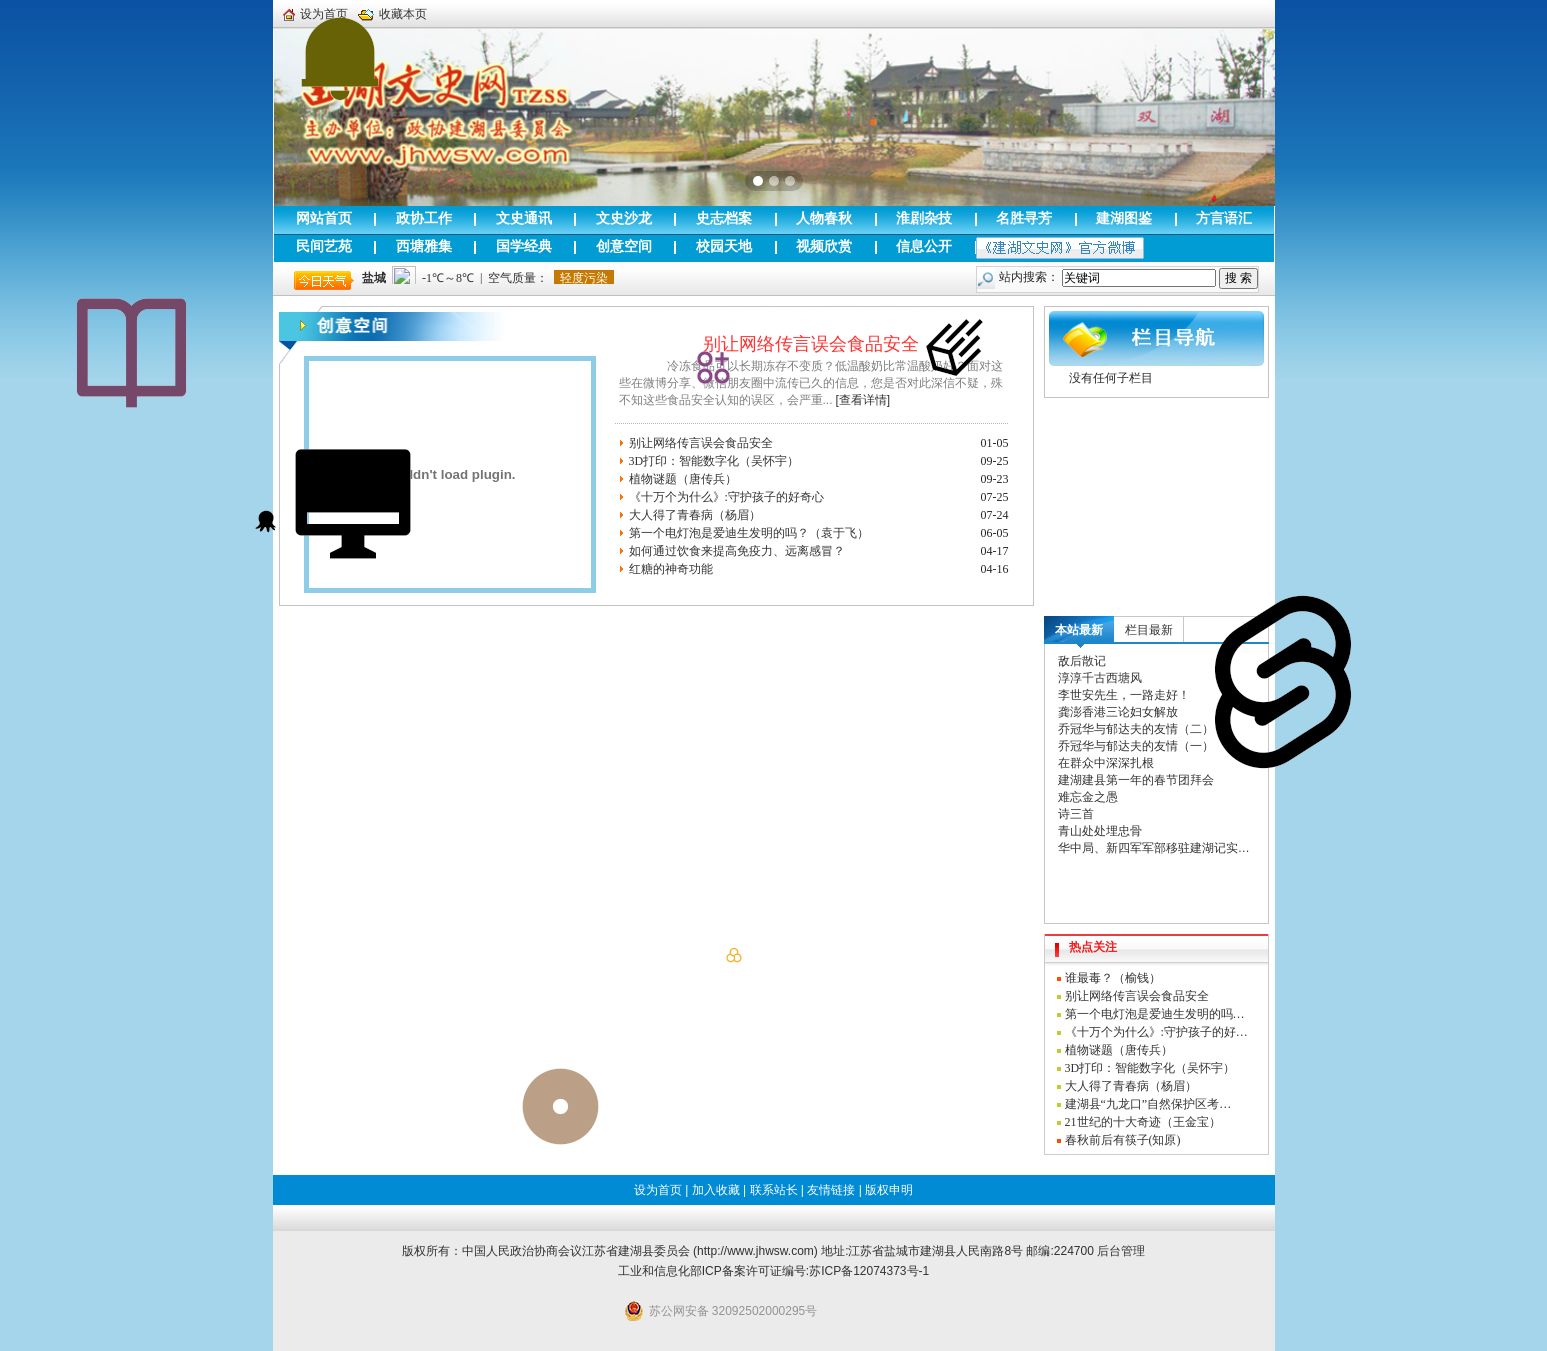 This screenshot has width=1547, height=1351. I want to click on open reading mode or e-reader, so click(131, 347).